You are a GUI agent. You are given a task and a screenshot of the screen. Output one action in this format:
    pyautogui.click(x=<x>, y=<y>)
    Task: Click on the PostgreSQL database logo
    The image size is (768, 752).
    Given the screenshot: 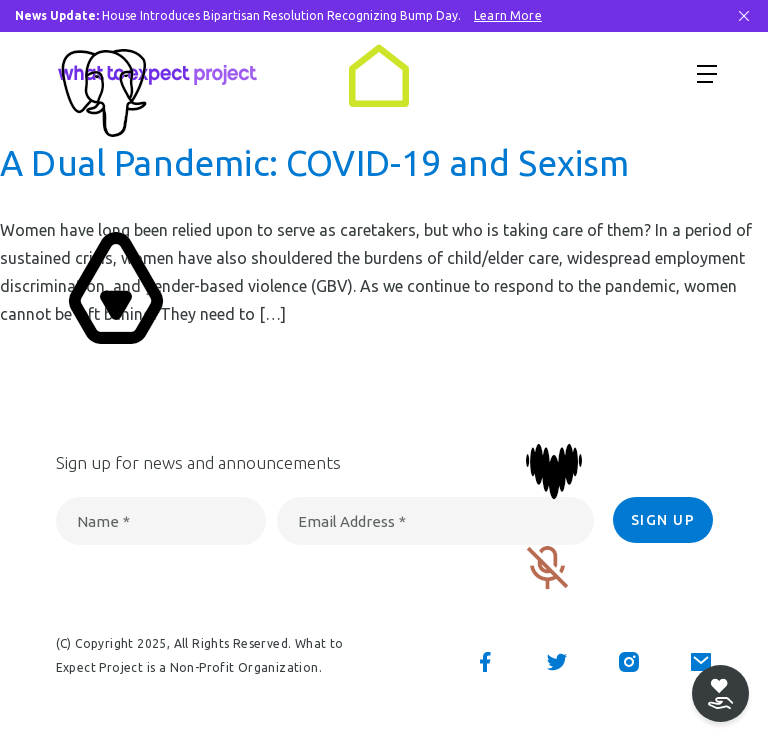 What is the action you would take?
    pyautogui.click(x=104, y=93)
    